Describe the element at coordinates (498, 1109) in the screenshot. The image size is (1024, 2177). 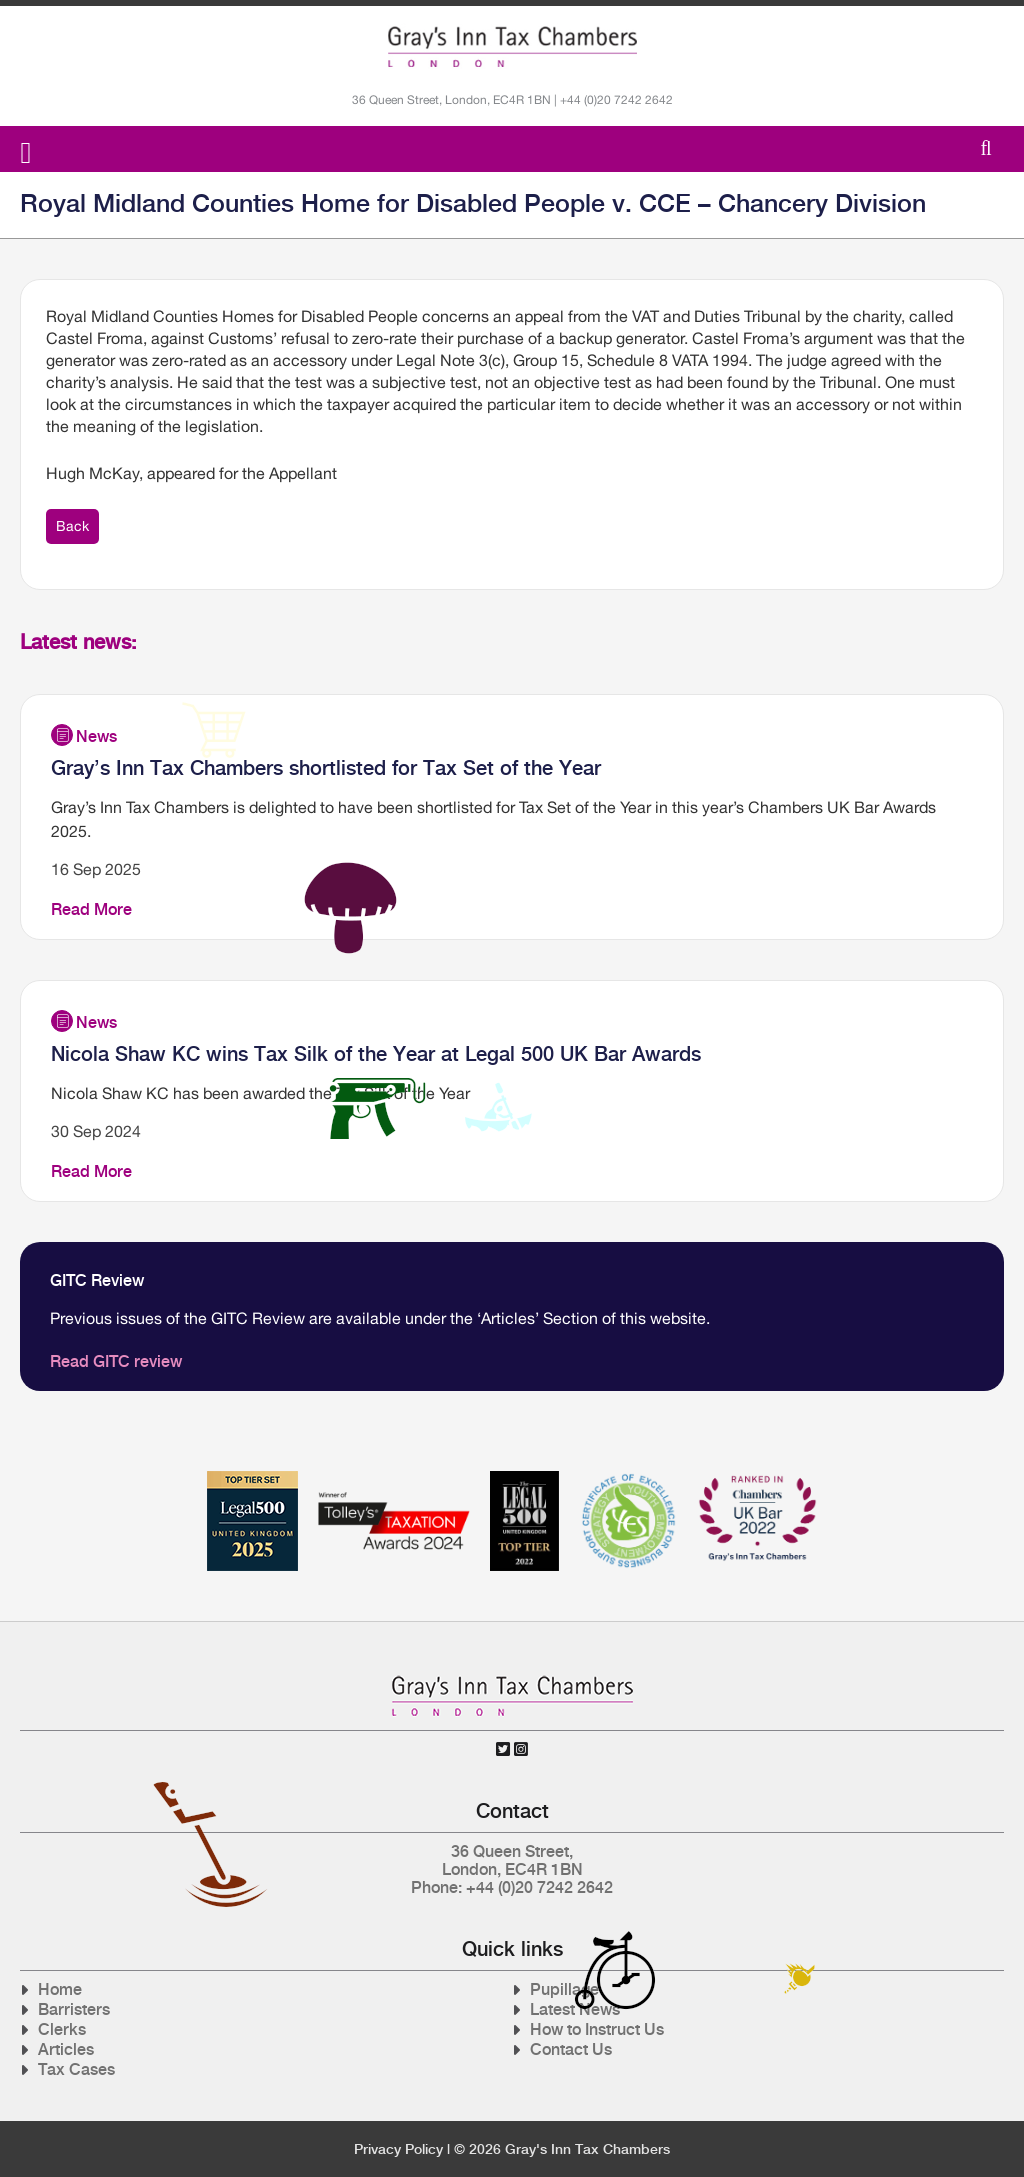
I see `access kayaking or canoeing activities` at that location.